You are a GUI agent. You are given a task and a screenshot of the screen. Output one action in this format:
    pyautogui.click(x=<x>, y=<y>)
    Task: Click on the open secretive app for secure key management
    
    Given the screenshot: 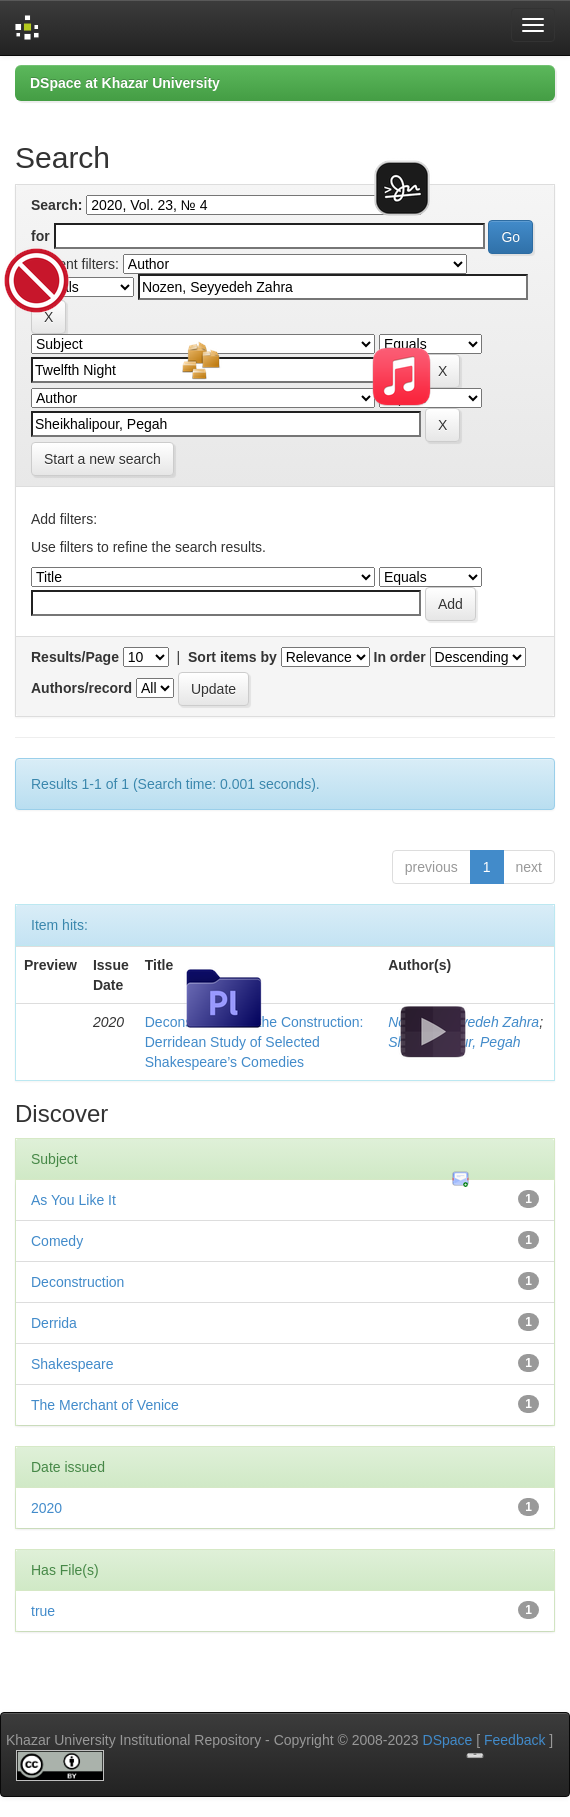 What is the action you would take?
    pyautogui.click(x=402, y=188)
    